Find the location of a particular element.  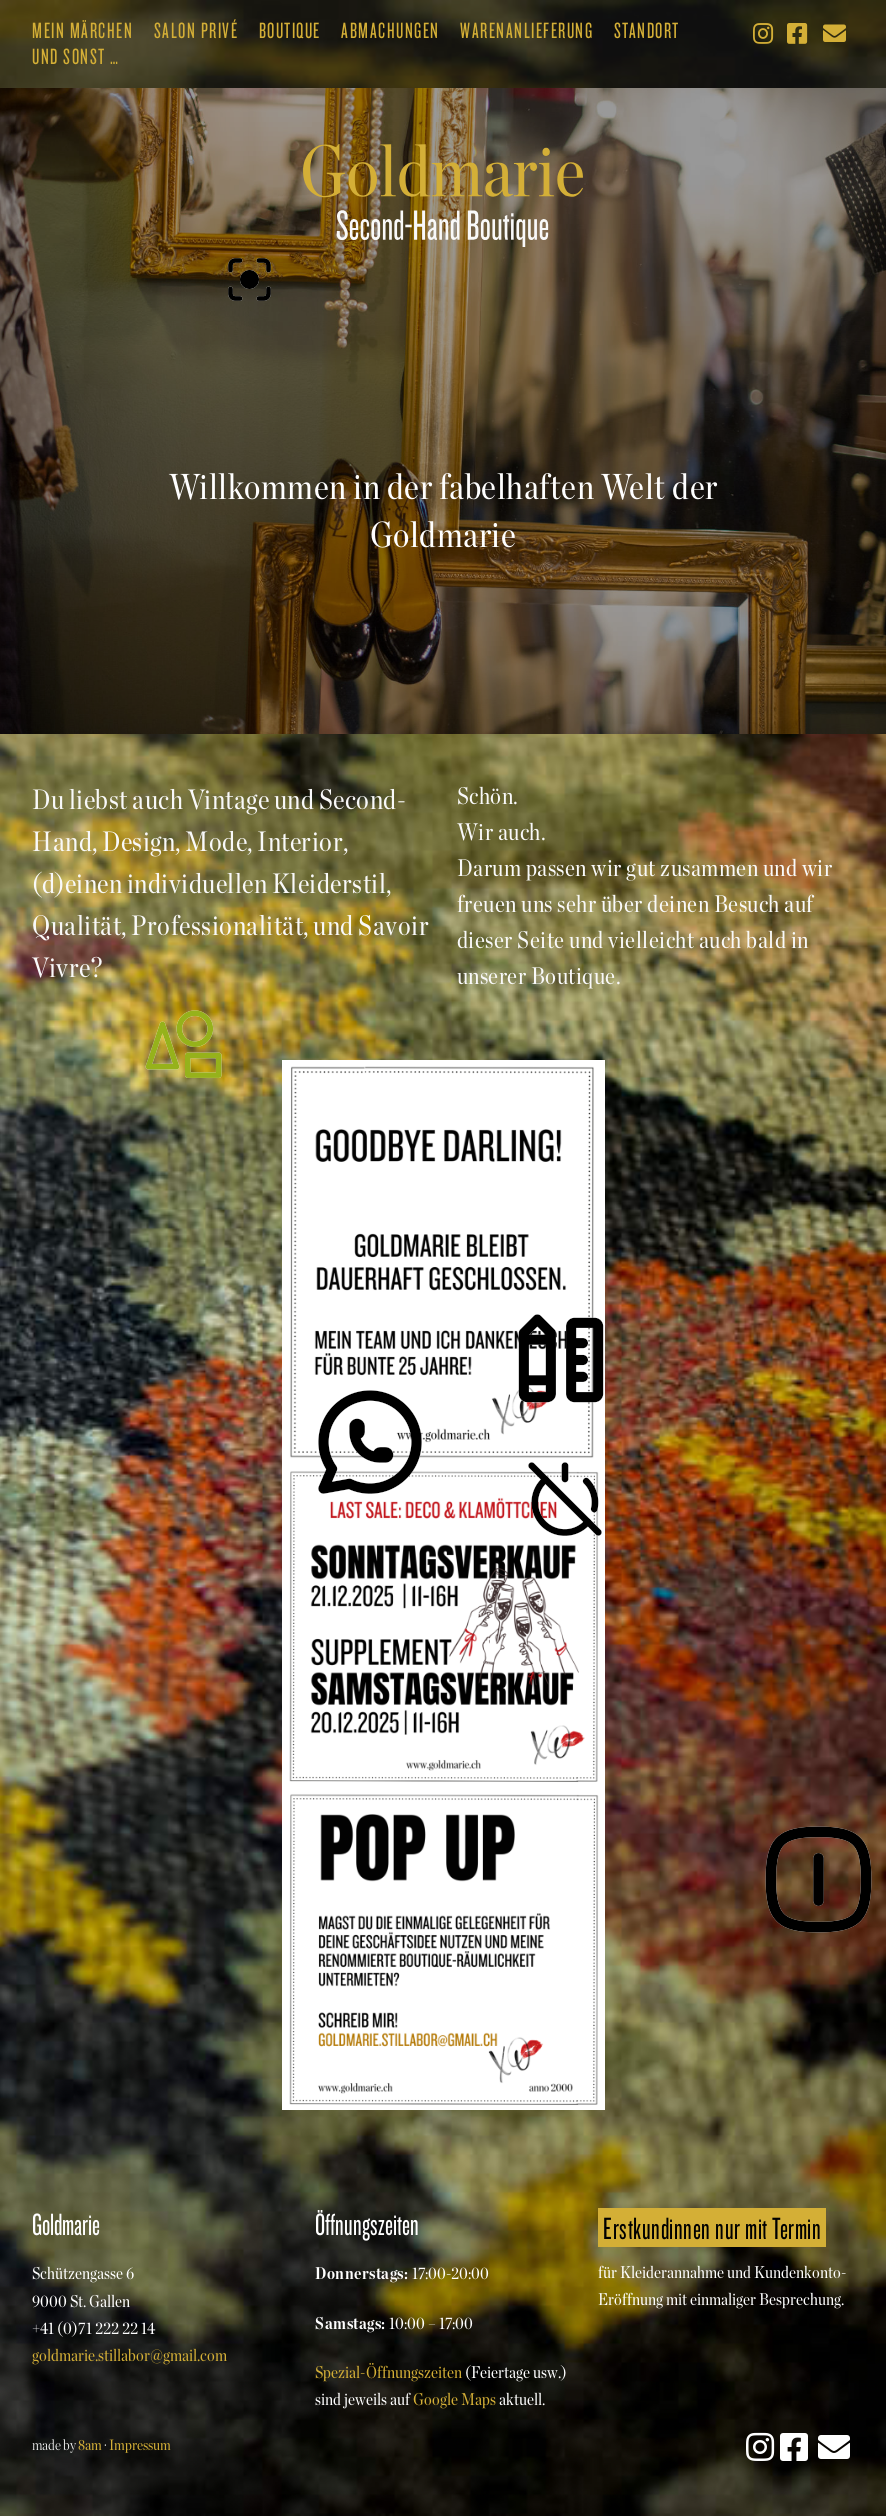

view more information or details is located at coordinates (818, 1879).